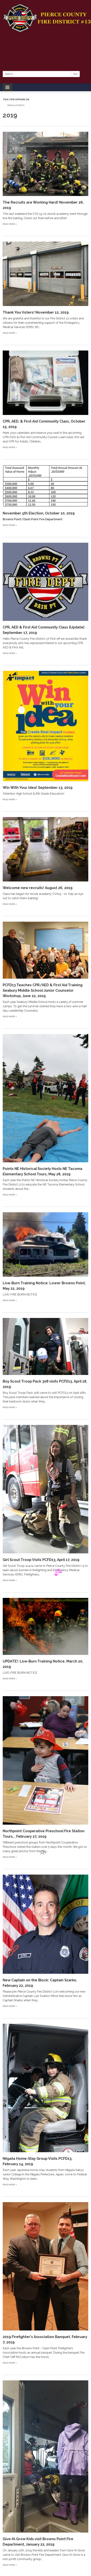 The image size is (91, 2576). Describe the element at coordinates (58, 1573) in the screenshot. I see `sort items from smallest to largest` at that location.